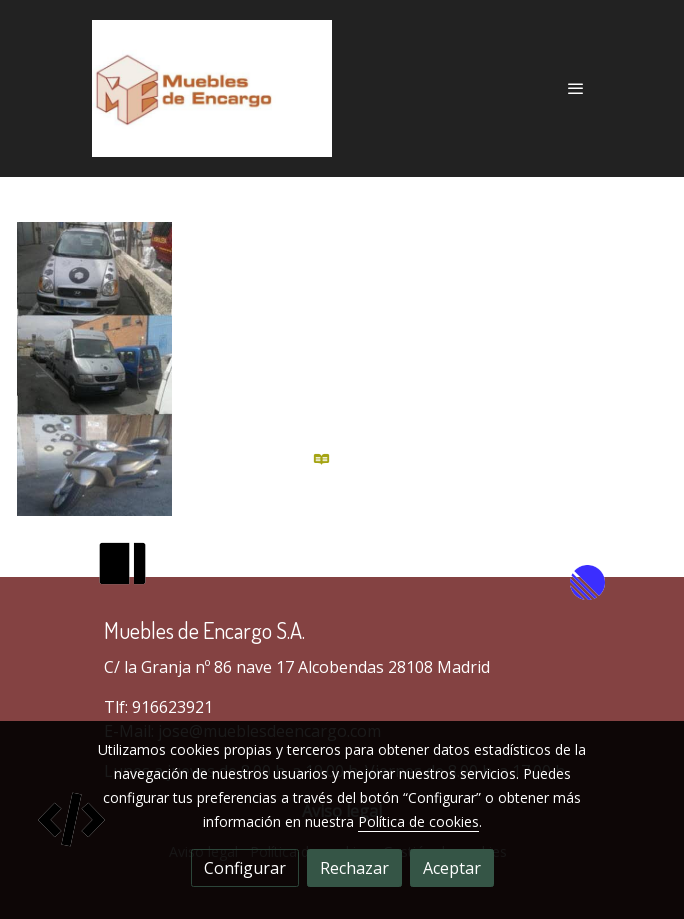 The height and width of the screenshot is (919, 684). I want to click on switch to right sidebar layout, so click(122, 563).